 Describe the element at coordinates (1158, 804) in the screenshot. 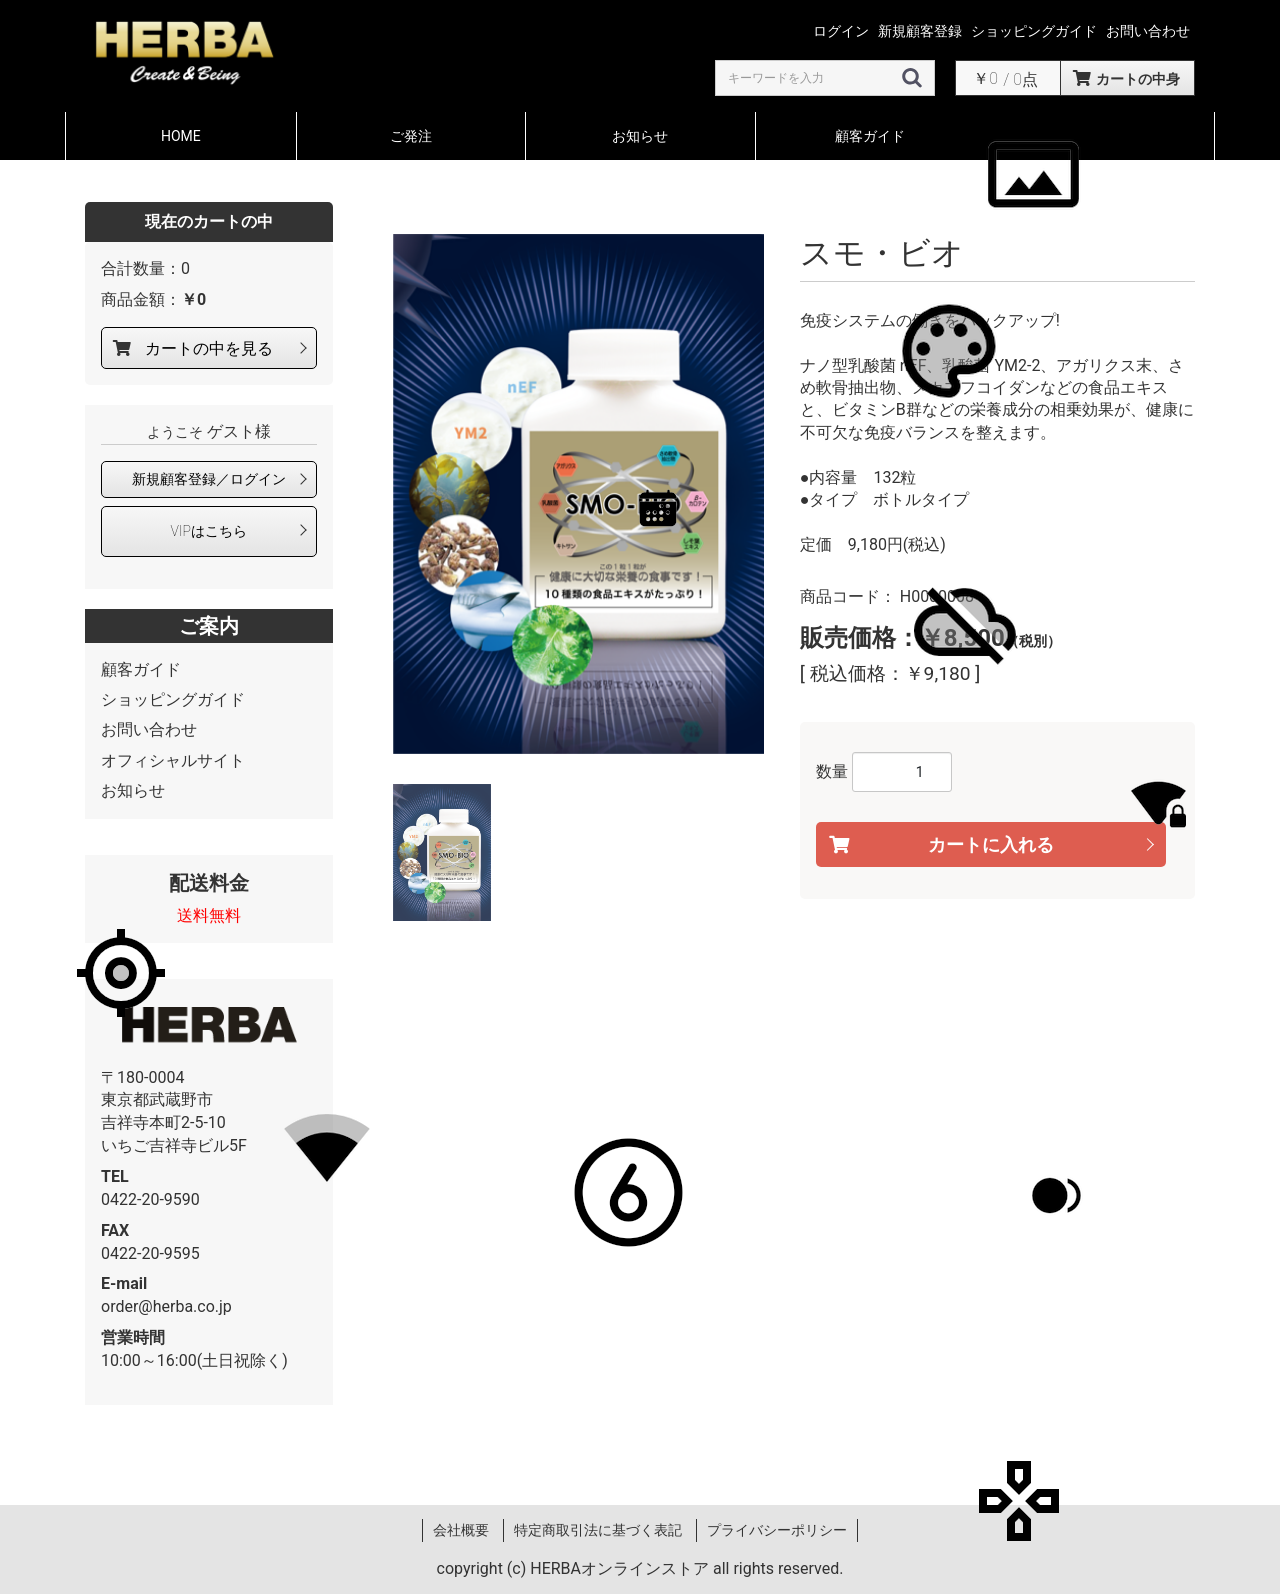

I see `connected to a secure or password-protected wifi network` at that location.